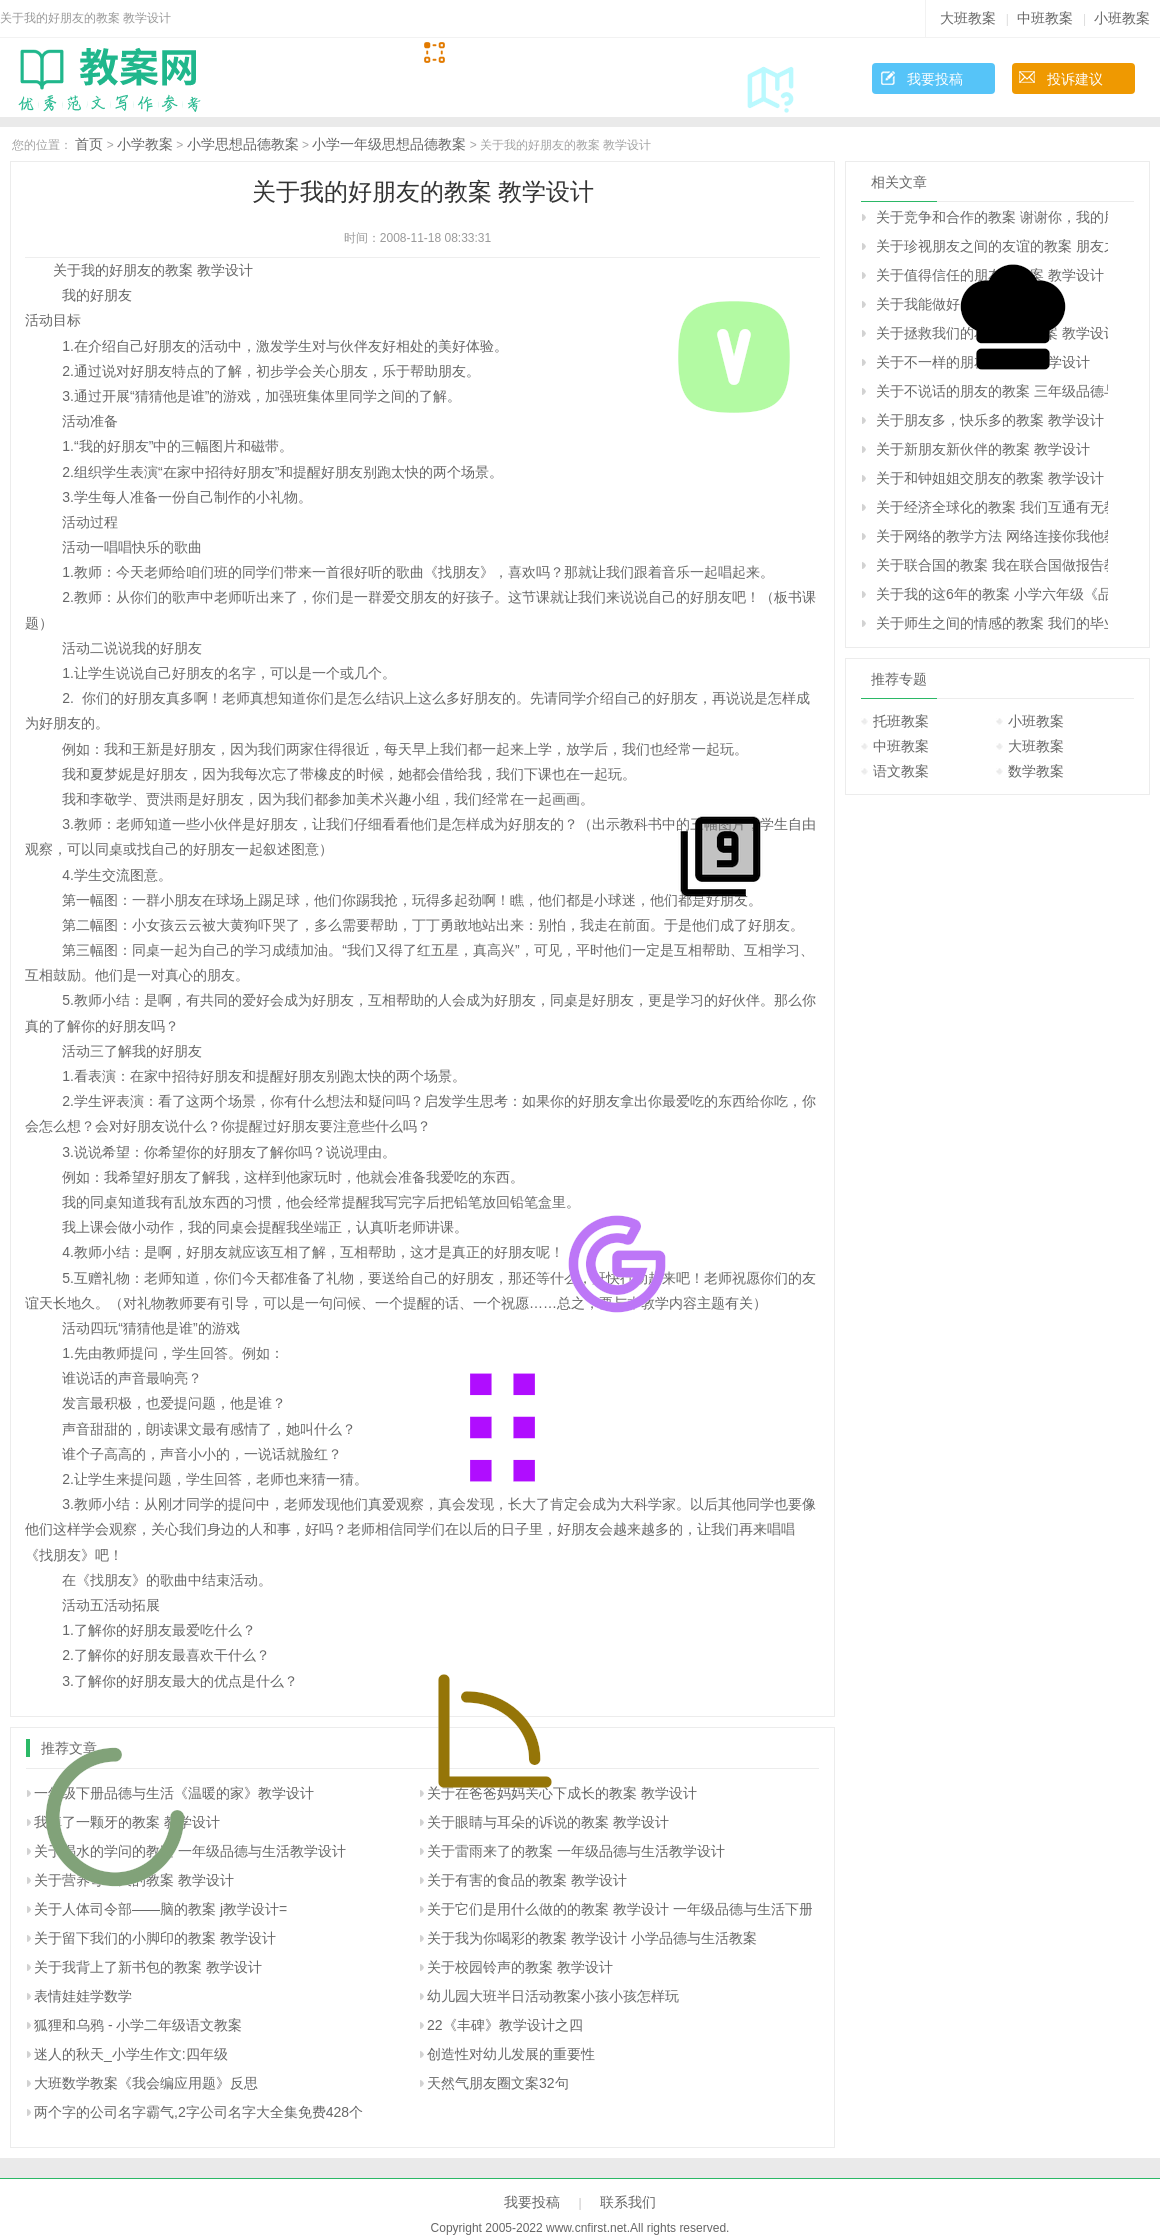 Image resolution: width=1160 pixels, height=2240 pixels. Describe the element at coordinates (115, 1817) in the screenshot. I see `loading content in progress` at that location.